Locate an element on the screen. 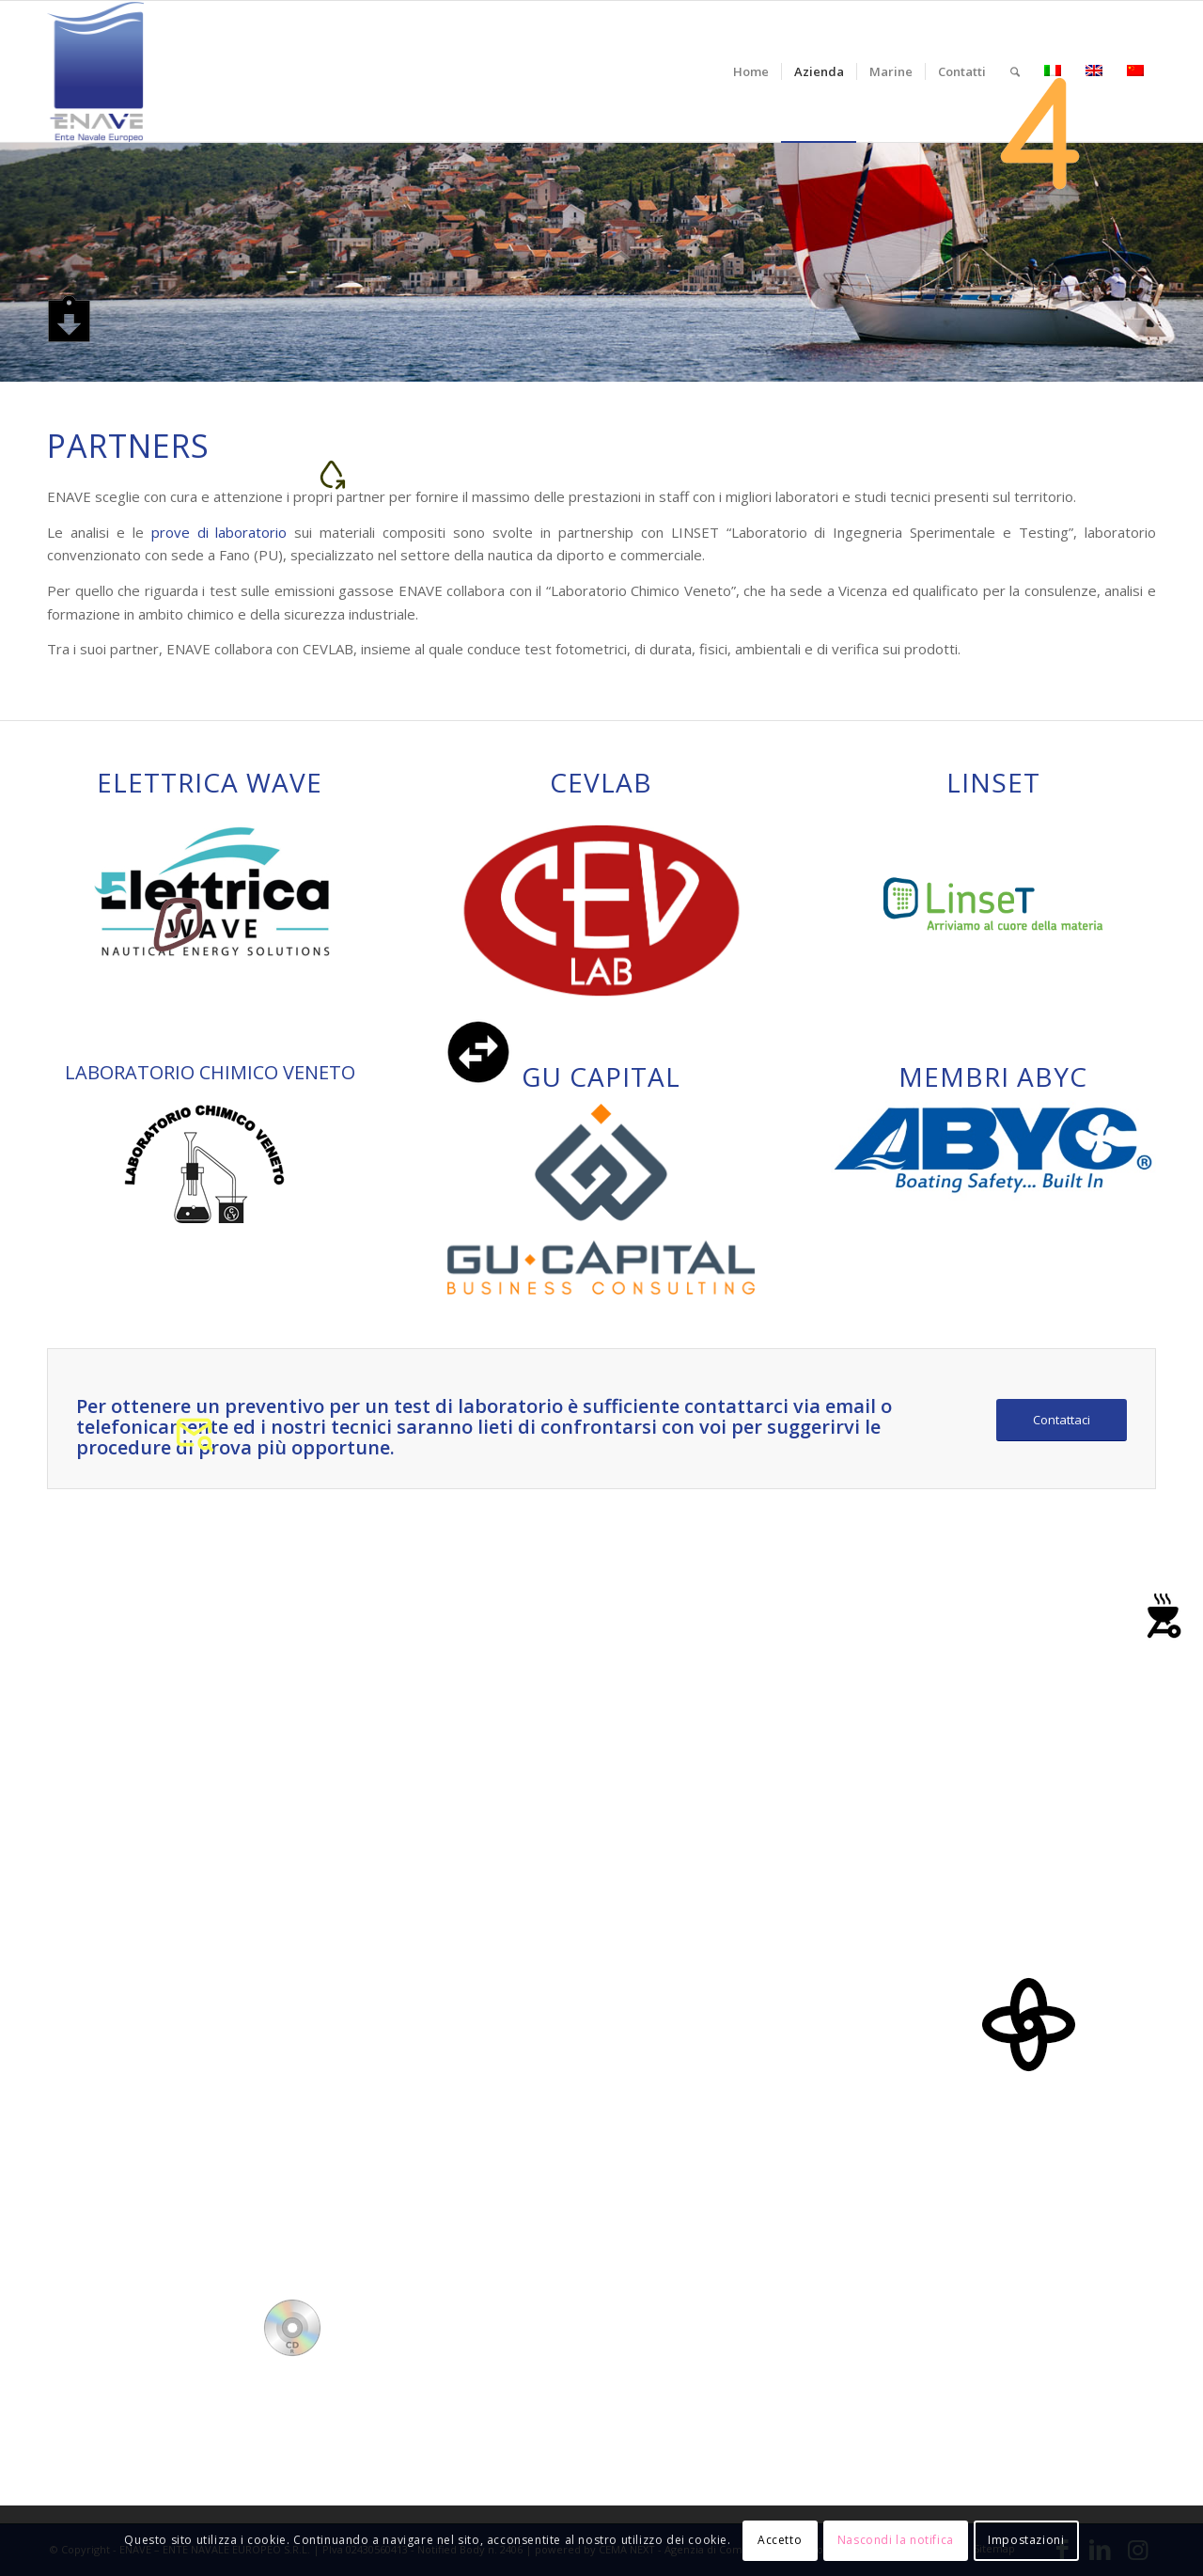 The image size is (1203, 2576). swap or exchange items horizontally is located at coordinates (478, 1052).